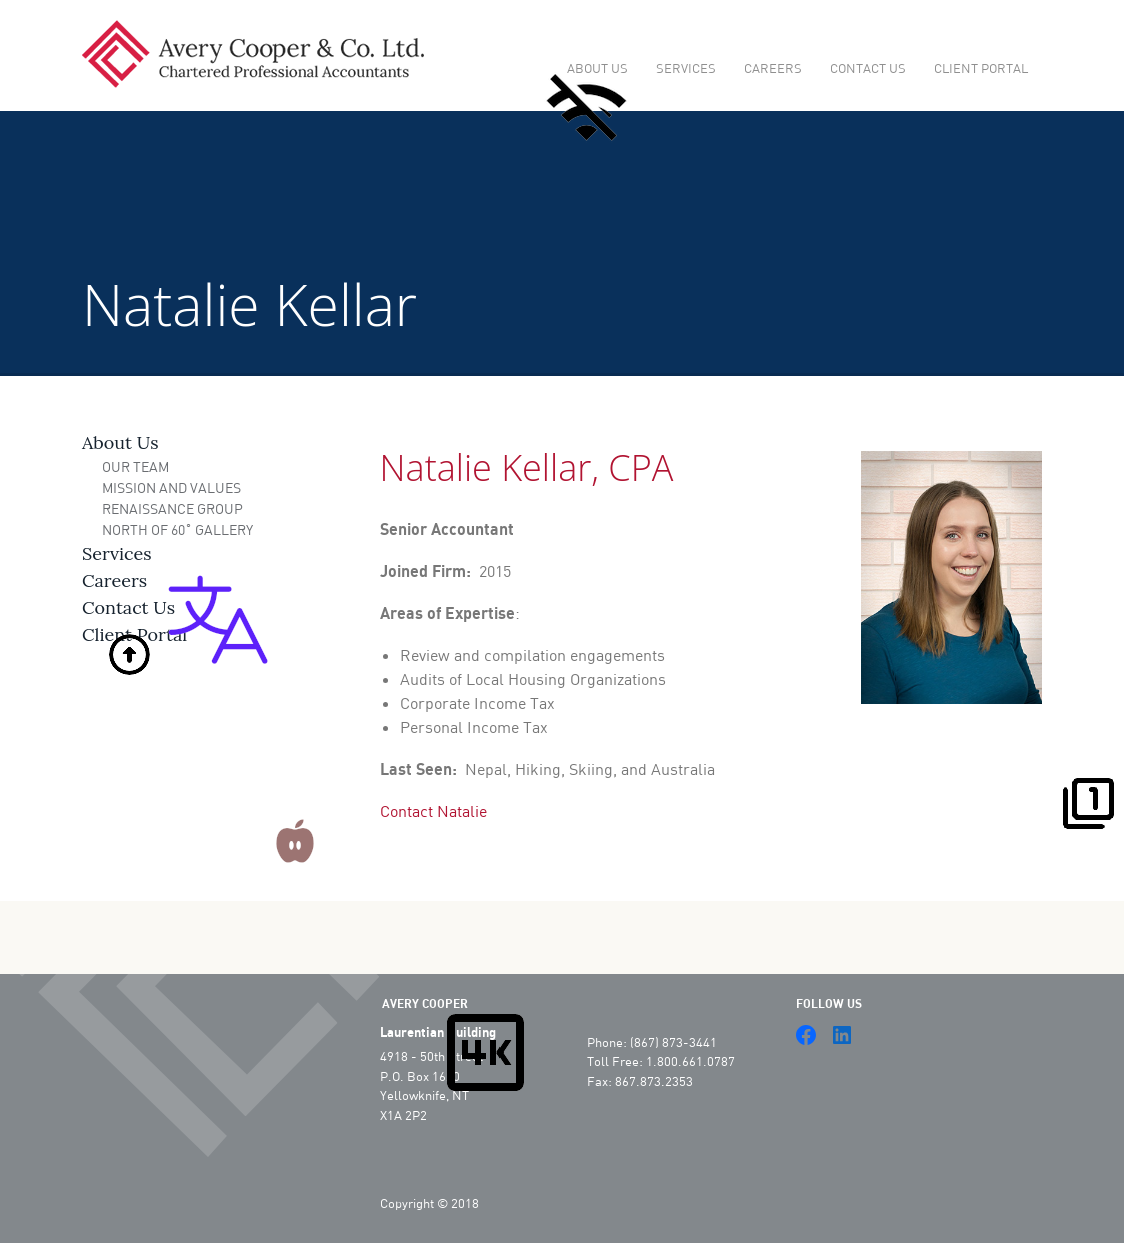  Describe the element at coordinates (214, 621) in the screenshot. I see `translate text to another language` at that location.